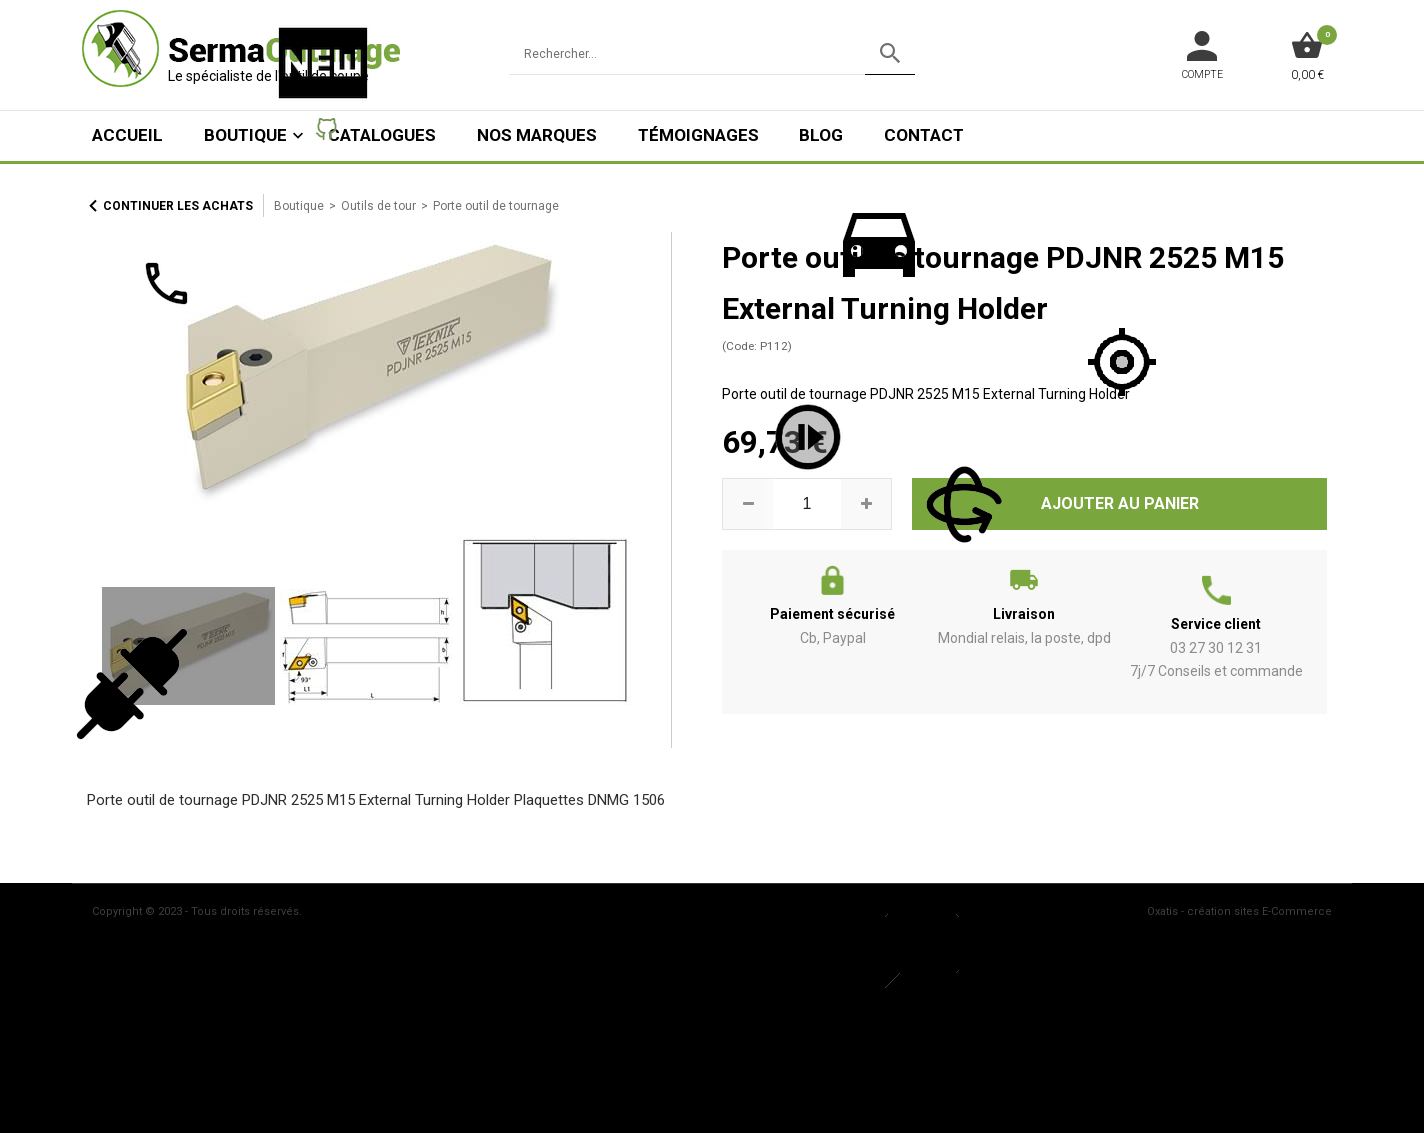 The image size is (1424, 1133). I want to click on center map on your current location, so click(1122, 362).